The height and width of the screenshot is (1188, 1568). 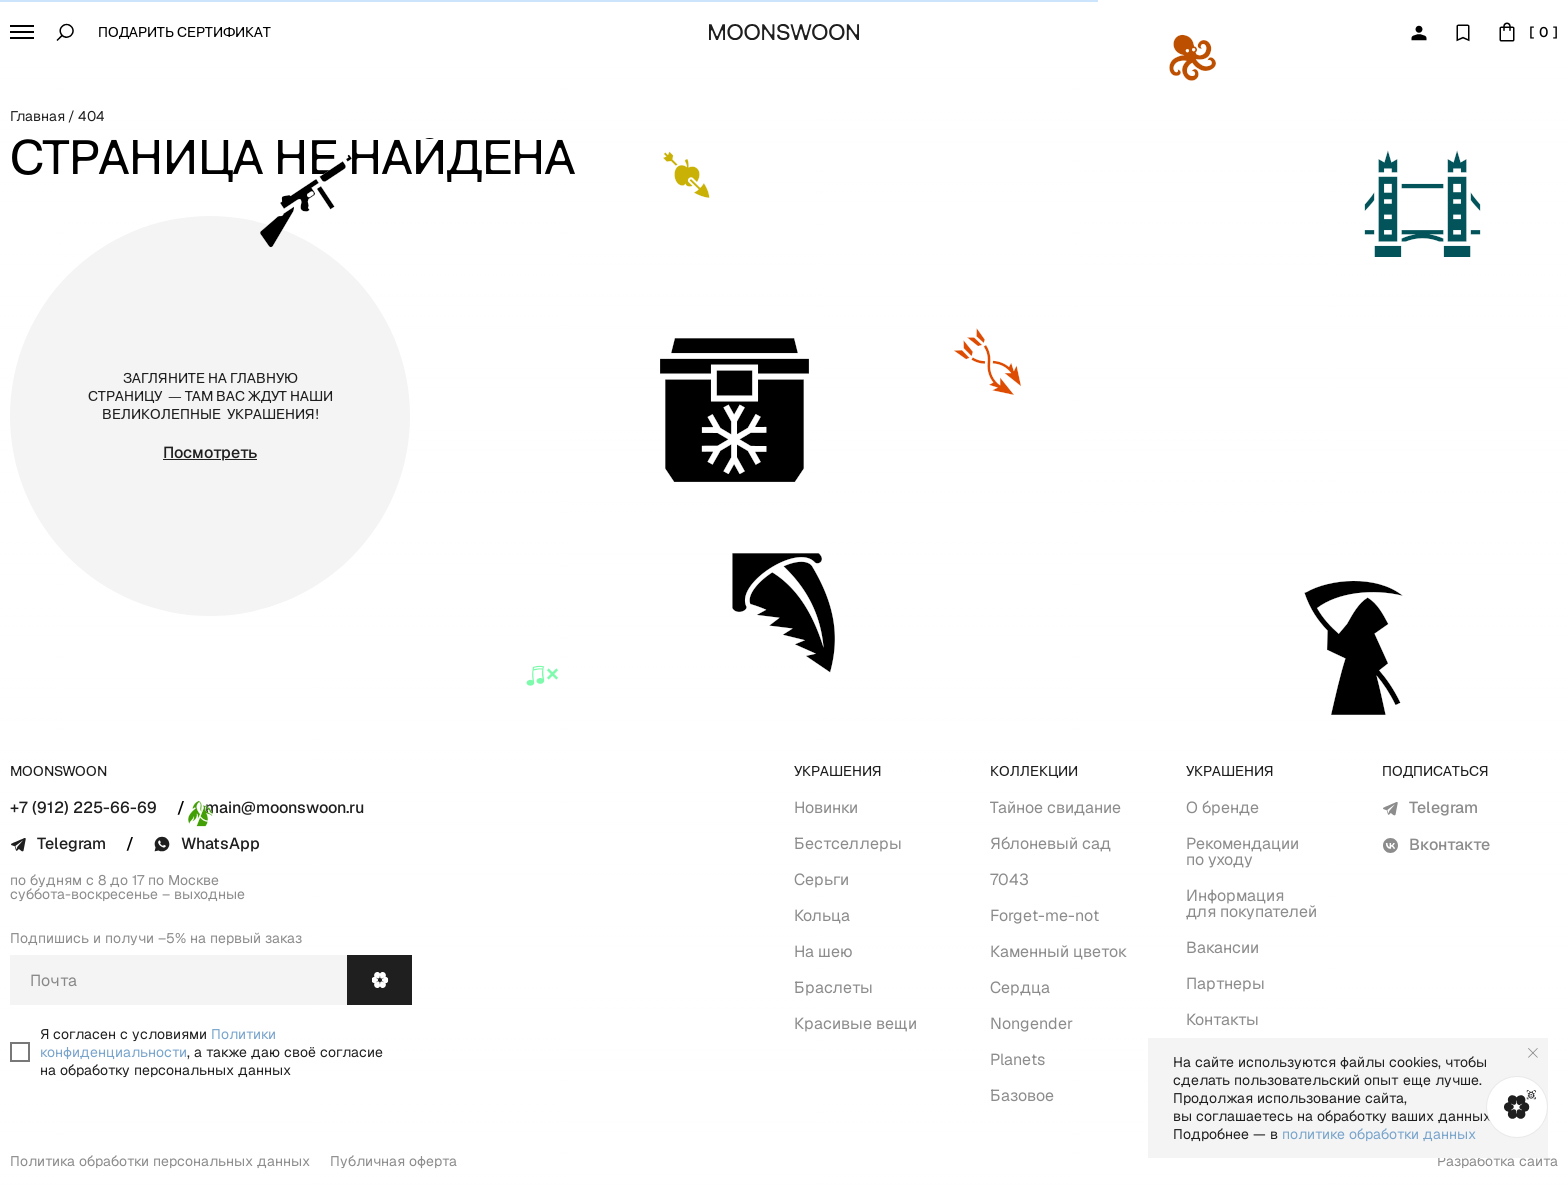 I want to click on equip saw claw weapon or tool, so click(x=790, y=613).